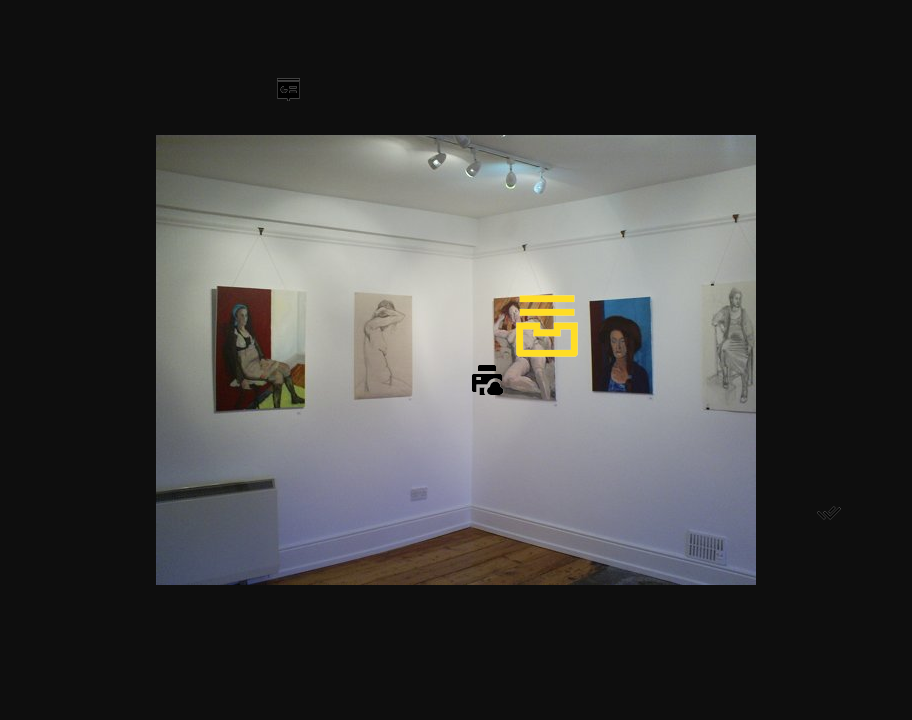  I want to click on message sent and read confirmation, so click(829, 513).